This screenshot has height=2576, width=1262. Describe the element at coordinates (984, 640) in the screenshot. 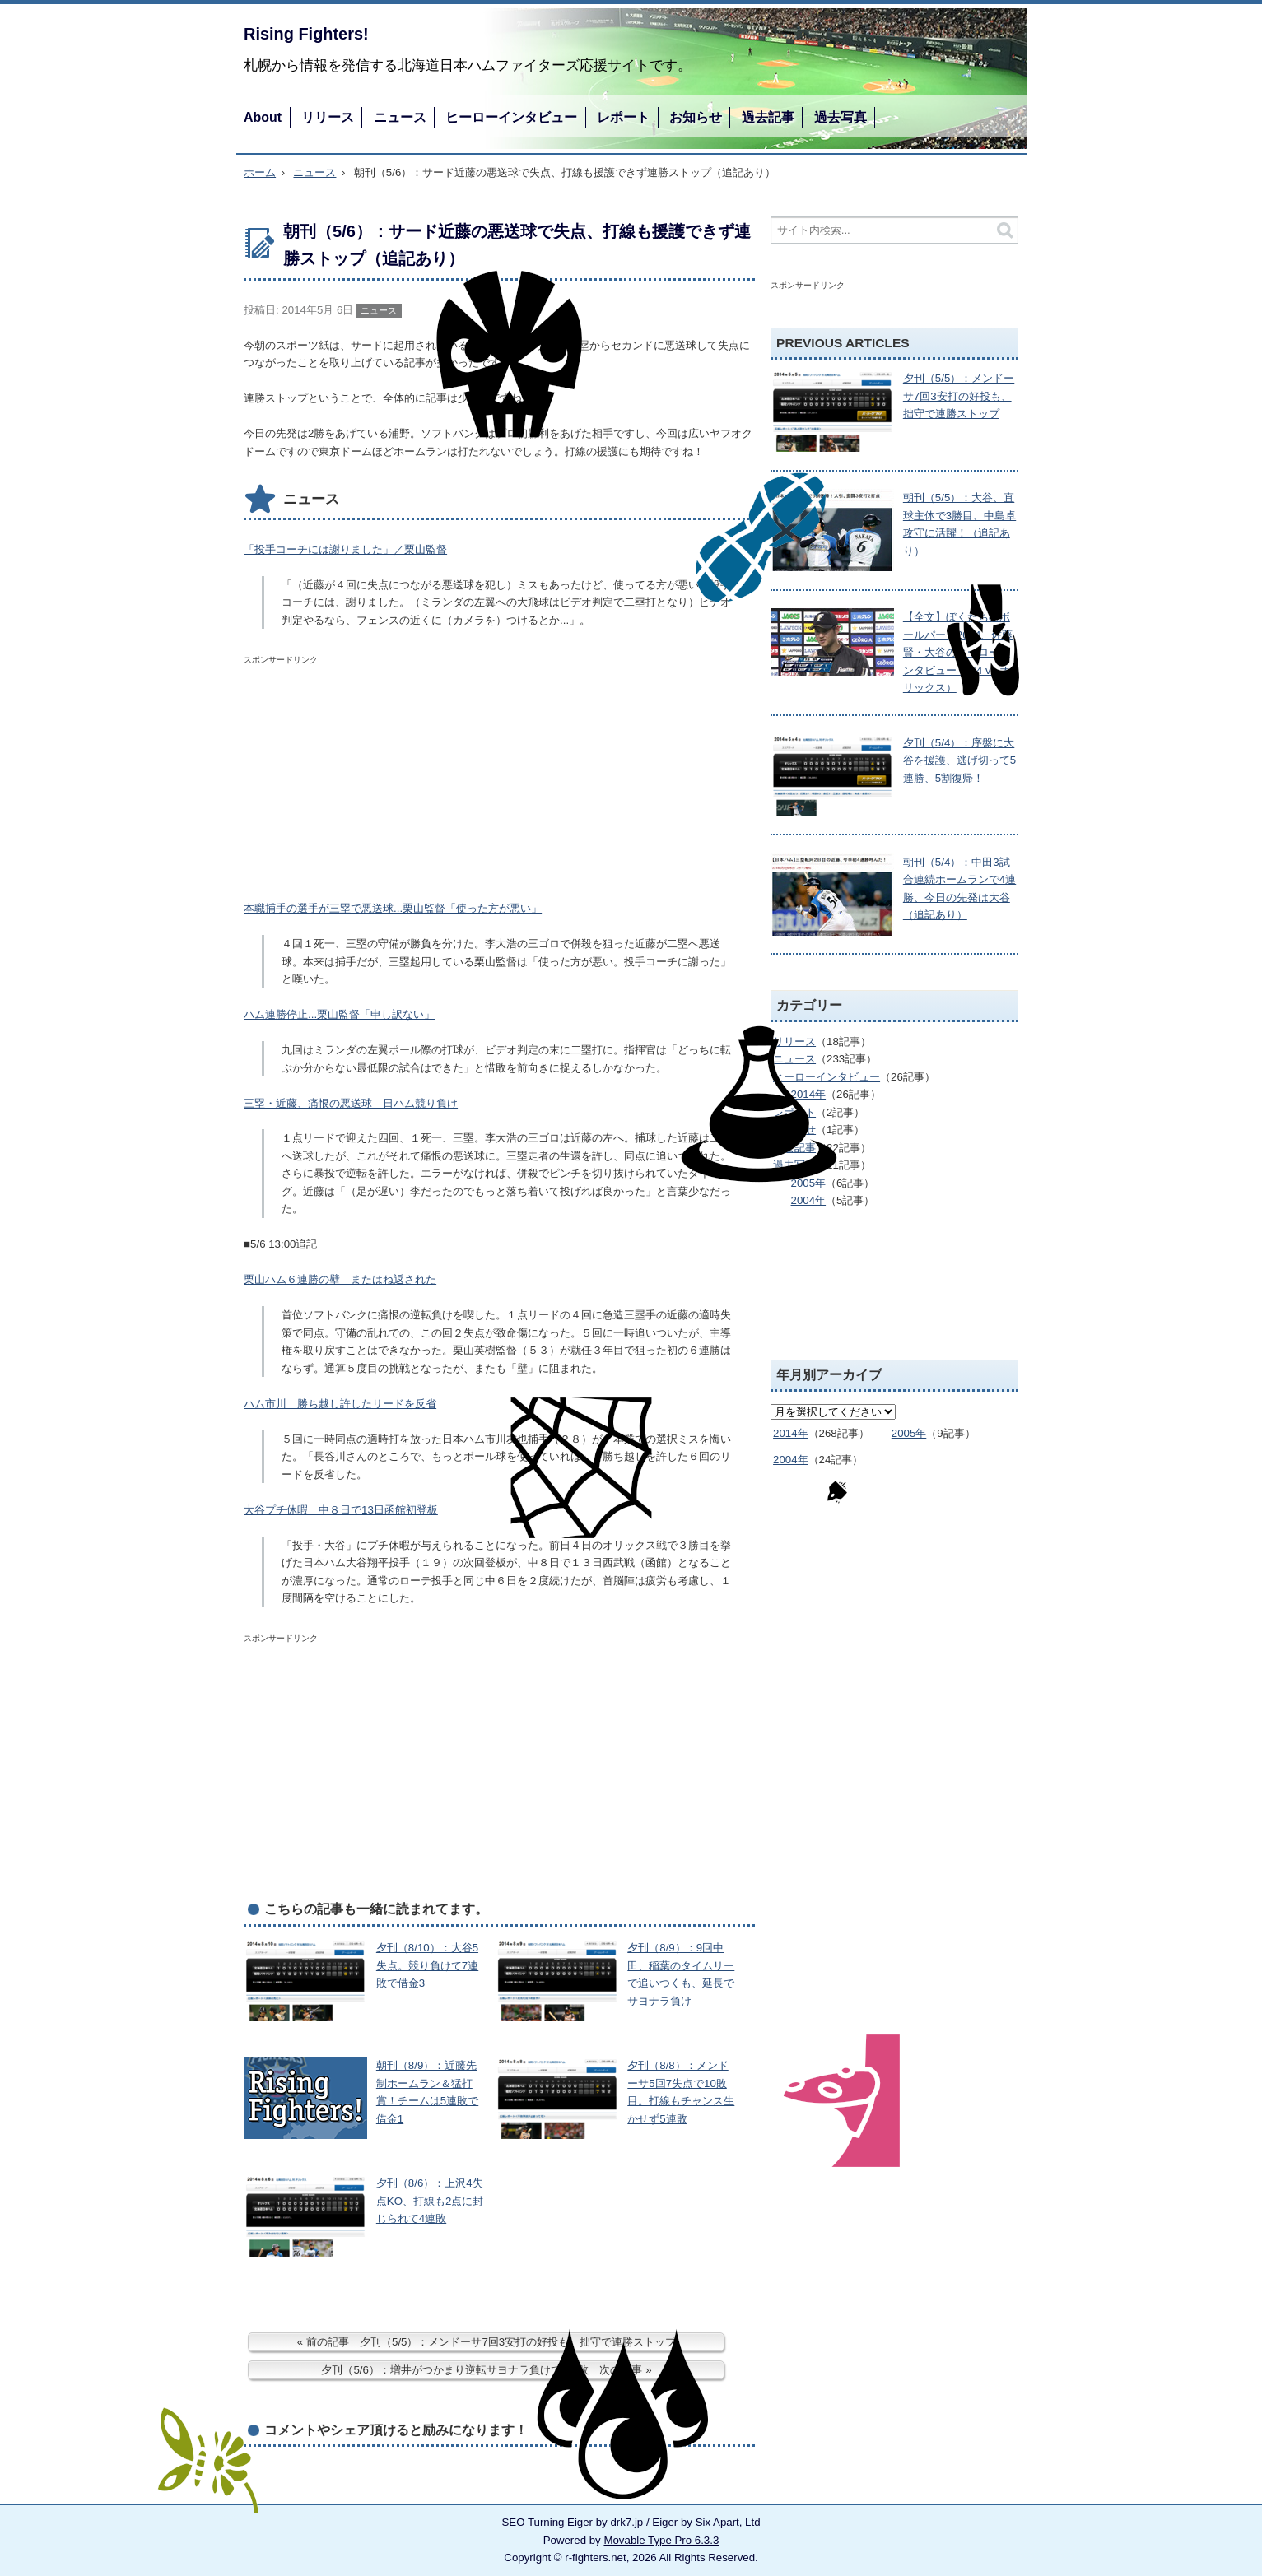

I see `access dance or ballet-related content` at that location.